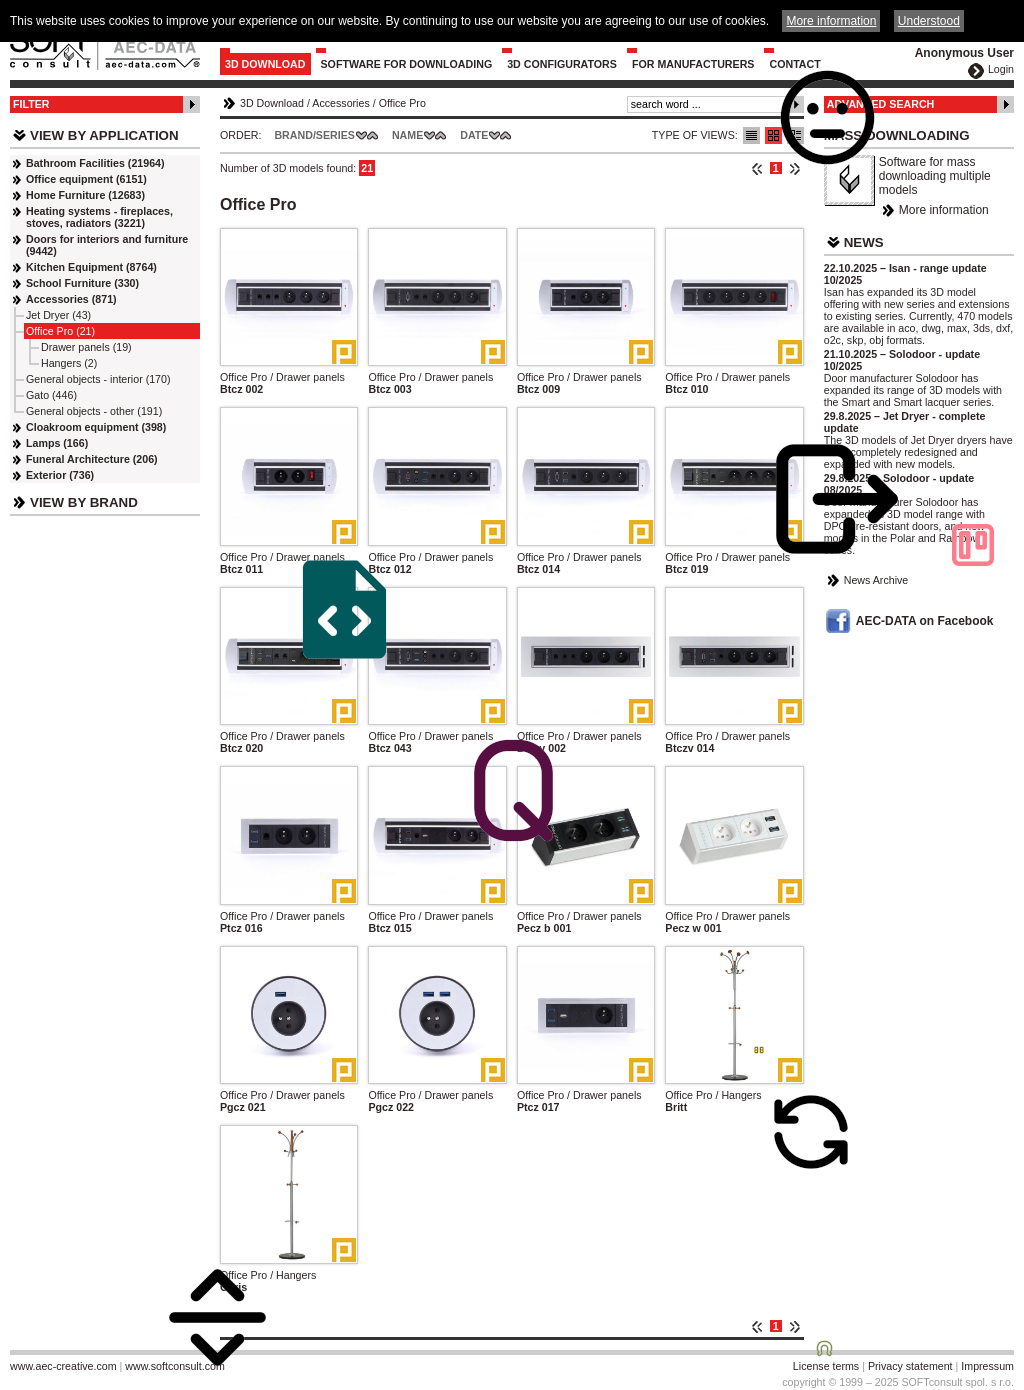 This screenshot has width=1024, height=1390. Describe the element at coordinates (837, 499) in the screenshot. I see `log out of your account` at that location.